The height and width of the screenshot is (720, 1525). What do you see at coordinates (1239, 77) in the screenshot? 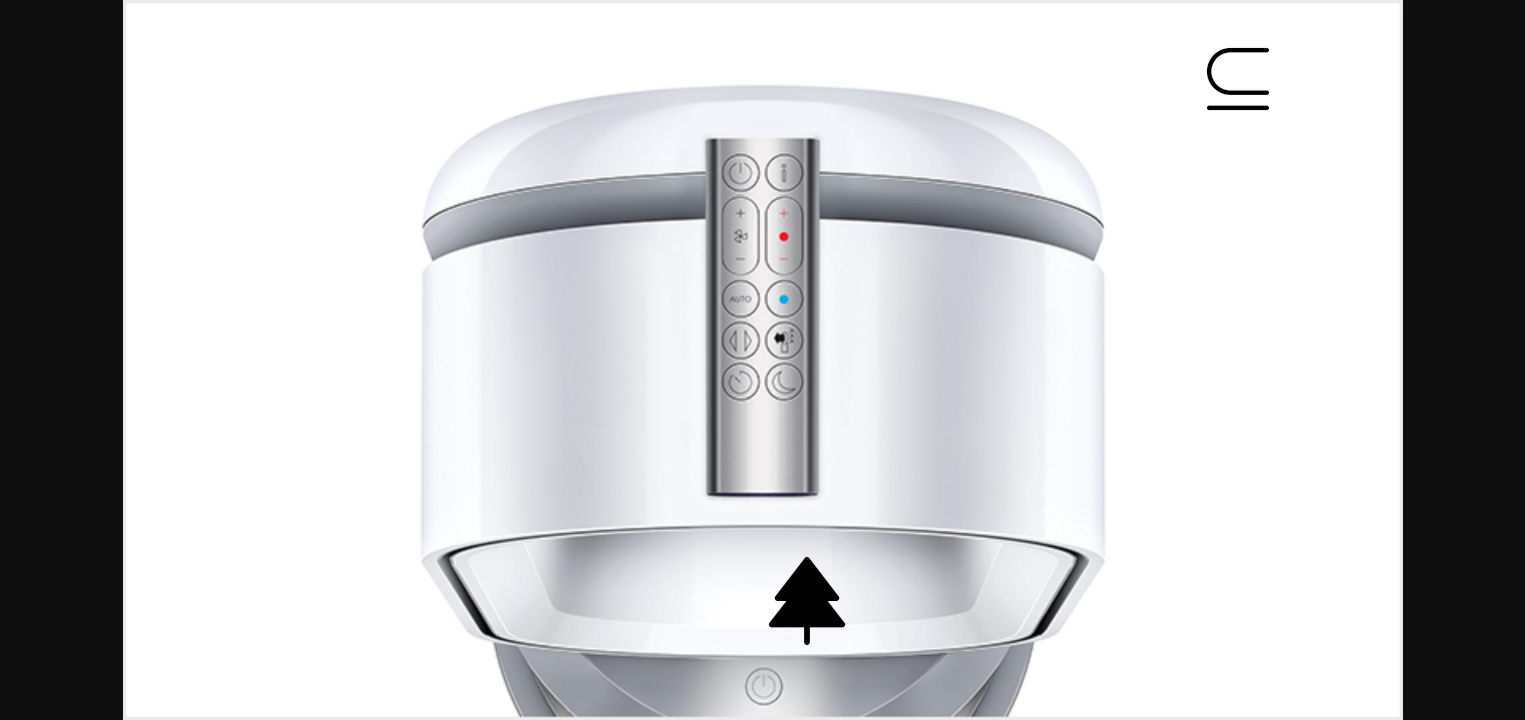
I see `indicates a subset relationship in mathematical or set operations` at bounding box center [1239, 77].